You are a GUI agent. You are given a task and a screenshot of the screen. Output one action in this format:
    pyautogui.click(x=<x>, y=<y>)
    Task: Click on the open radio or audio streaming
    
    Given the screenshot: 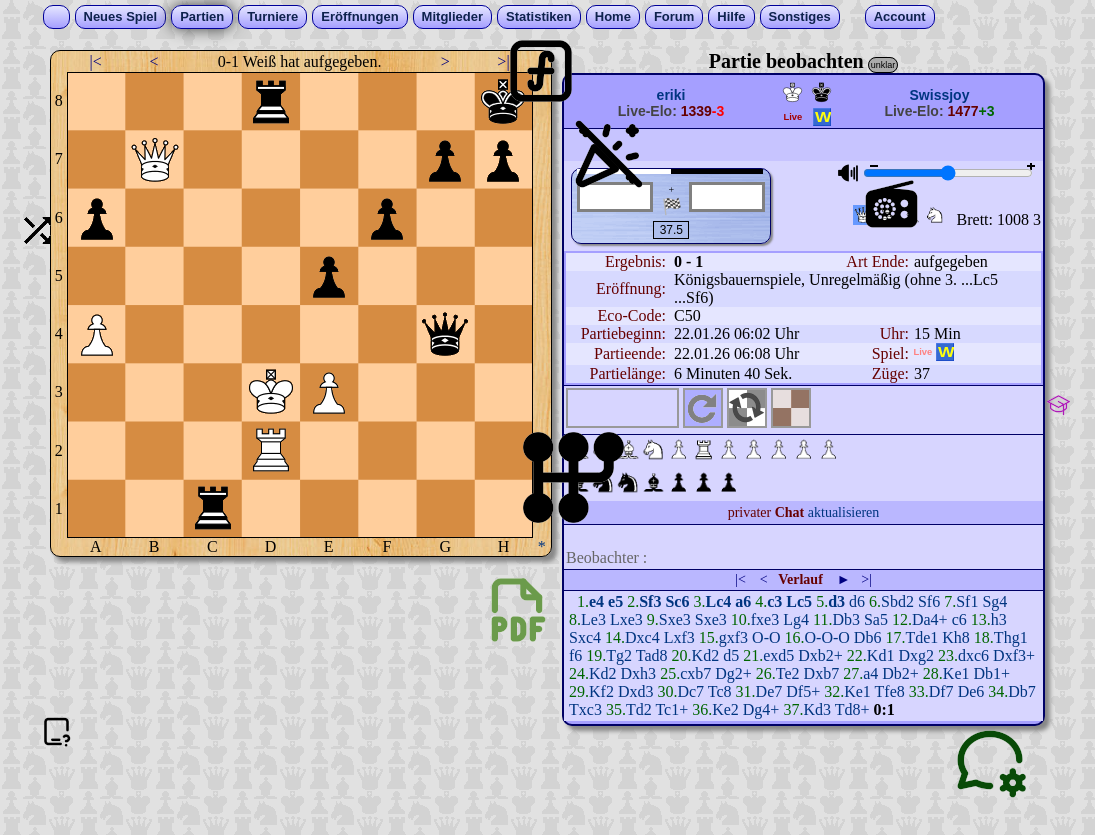 What is the action you would take?
    pyautogui.click(x=891, y=203)
    